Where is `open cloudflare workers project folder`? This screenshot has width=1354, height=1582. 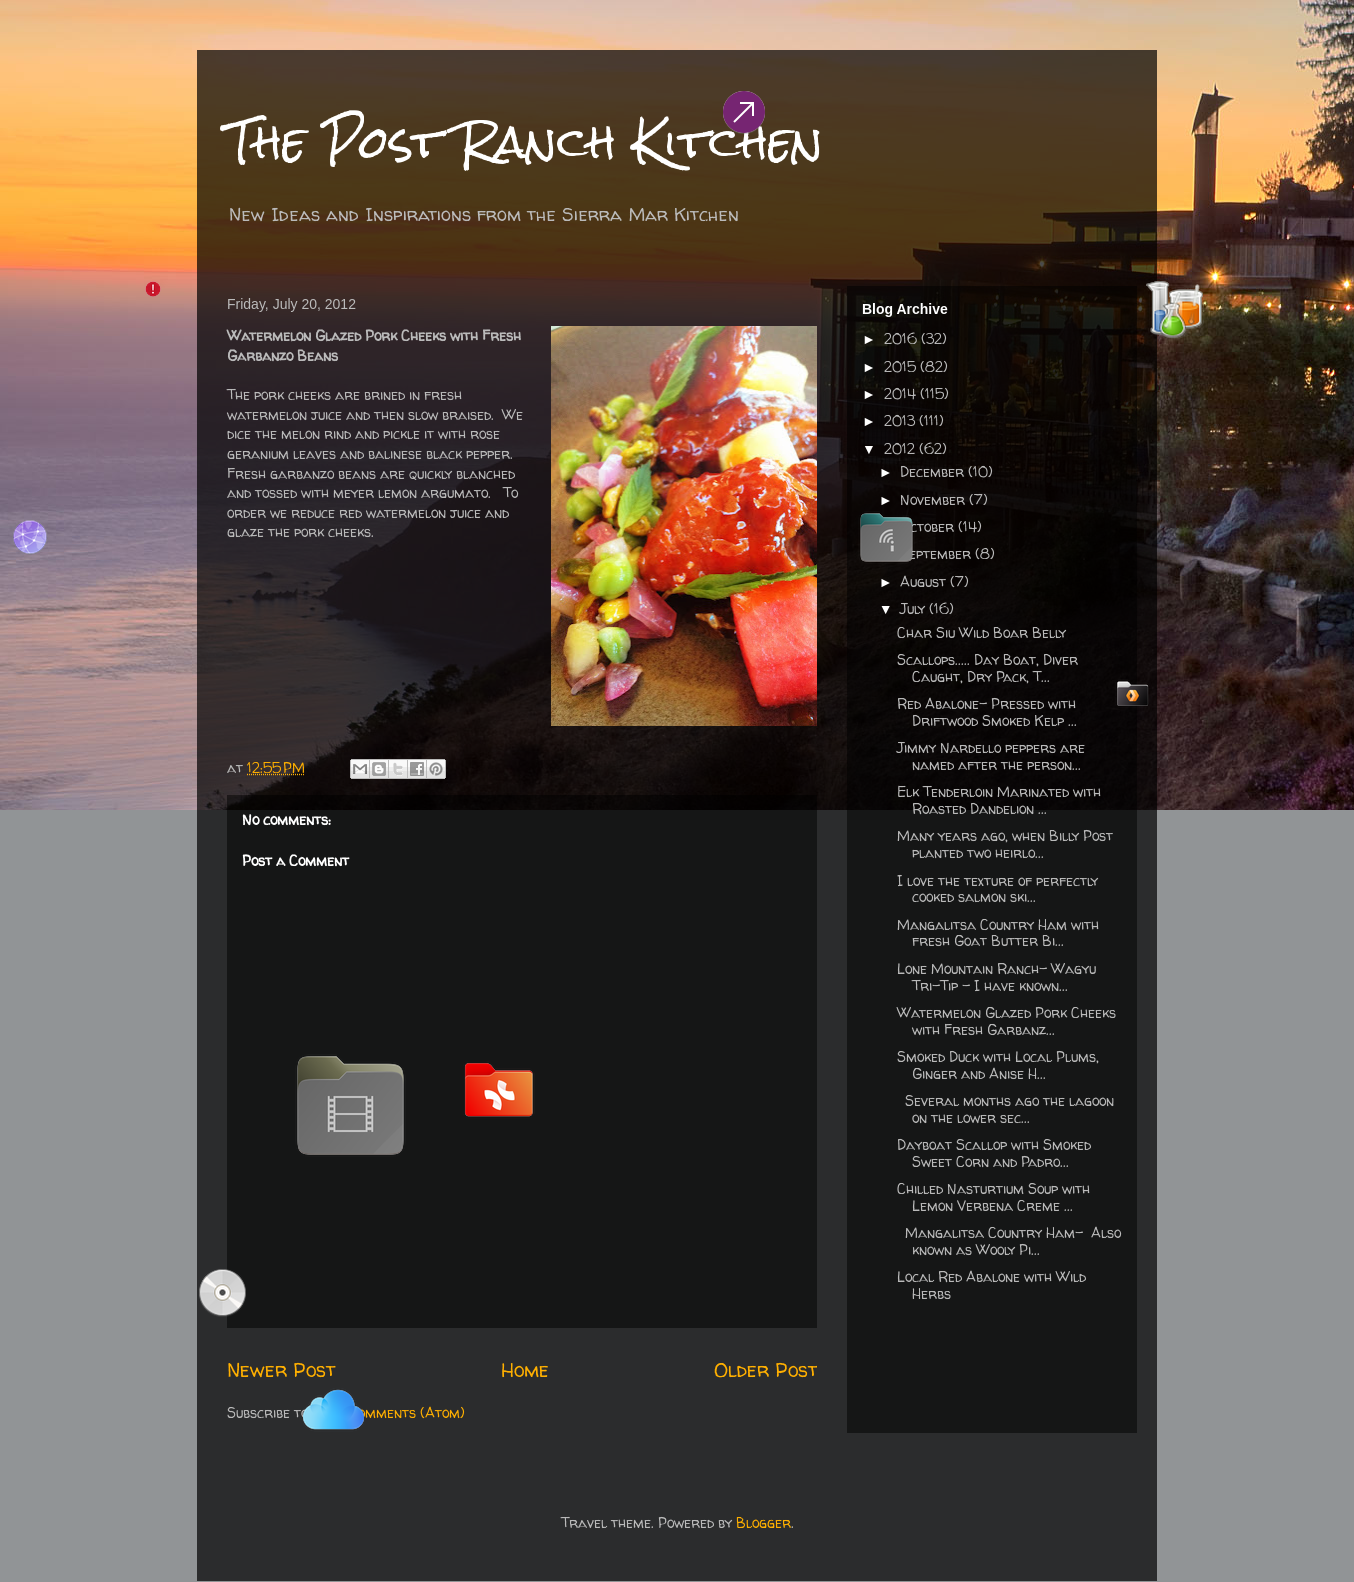
open cloudflare workers project folder is located at coordinates (1132, 694).